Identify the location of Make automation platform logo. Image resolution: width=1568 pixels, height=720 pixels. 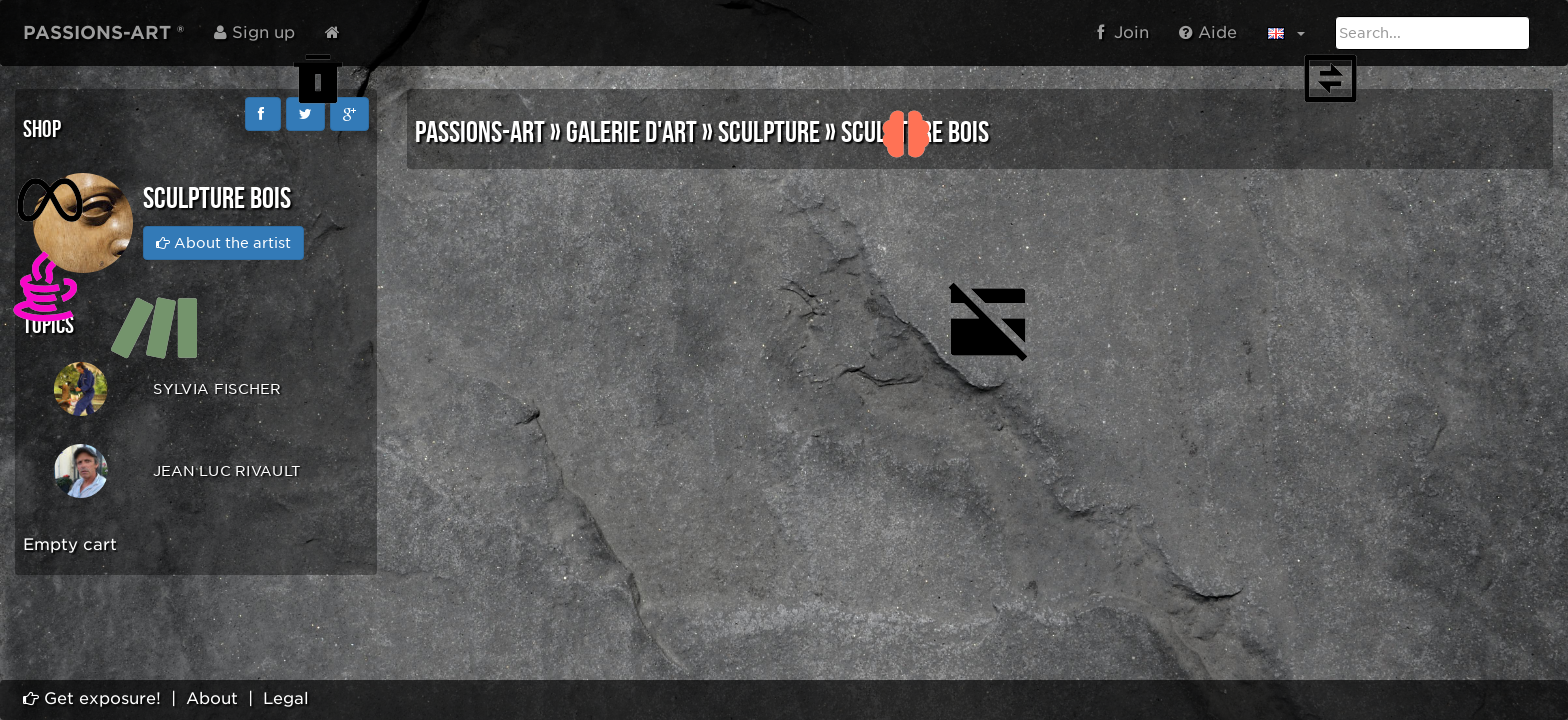
(154, 328).